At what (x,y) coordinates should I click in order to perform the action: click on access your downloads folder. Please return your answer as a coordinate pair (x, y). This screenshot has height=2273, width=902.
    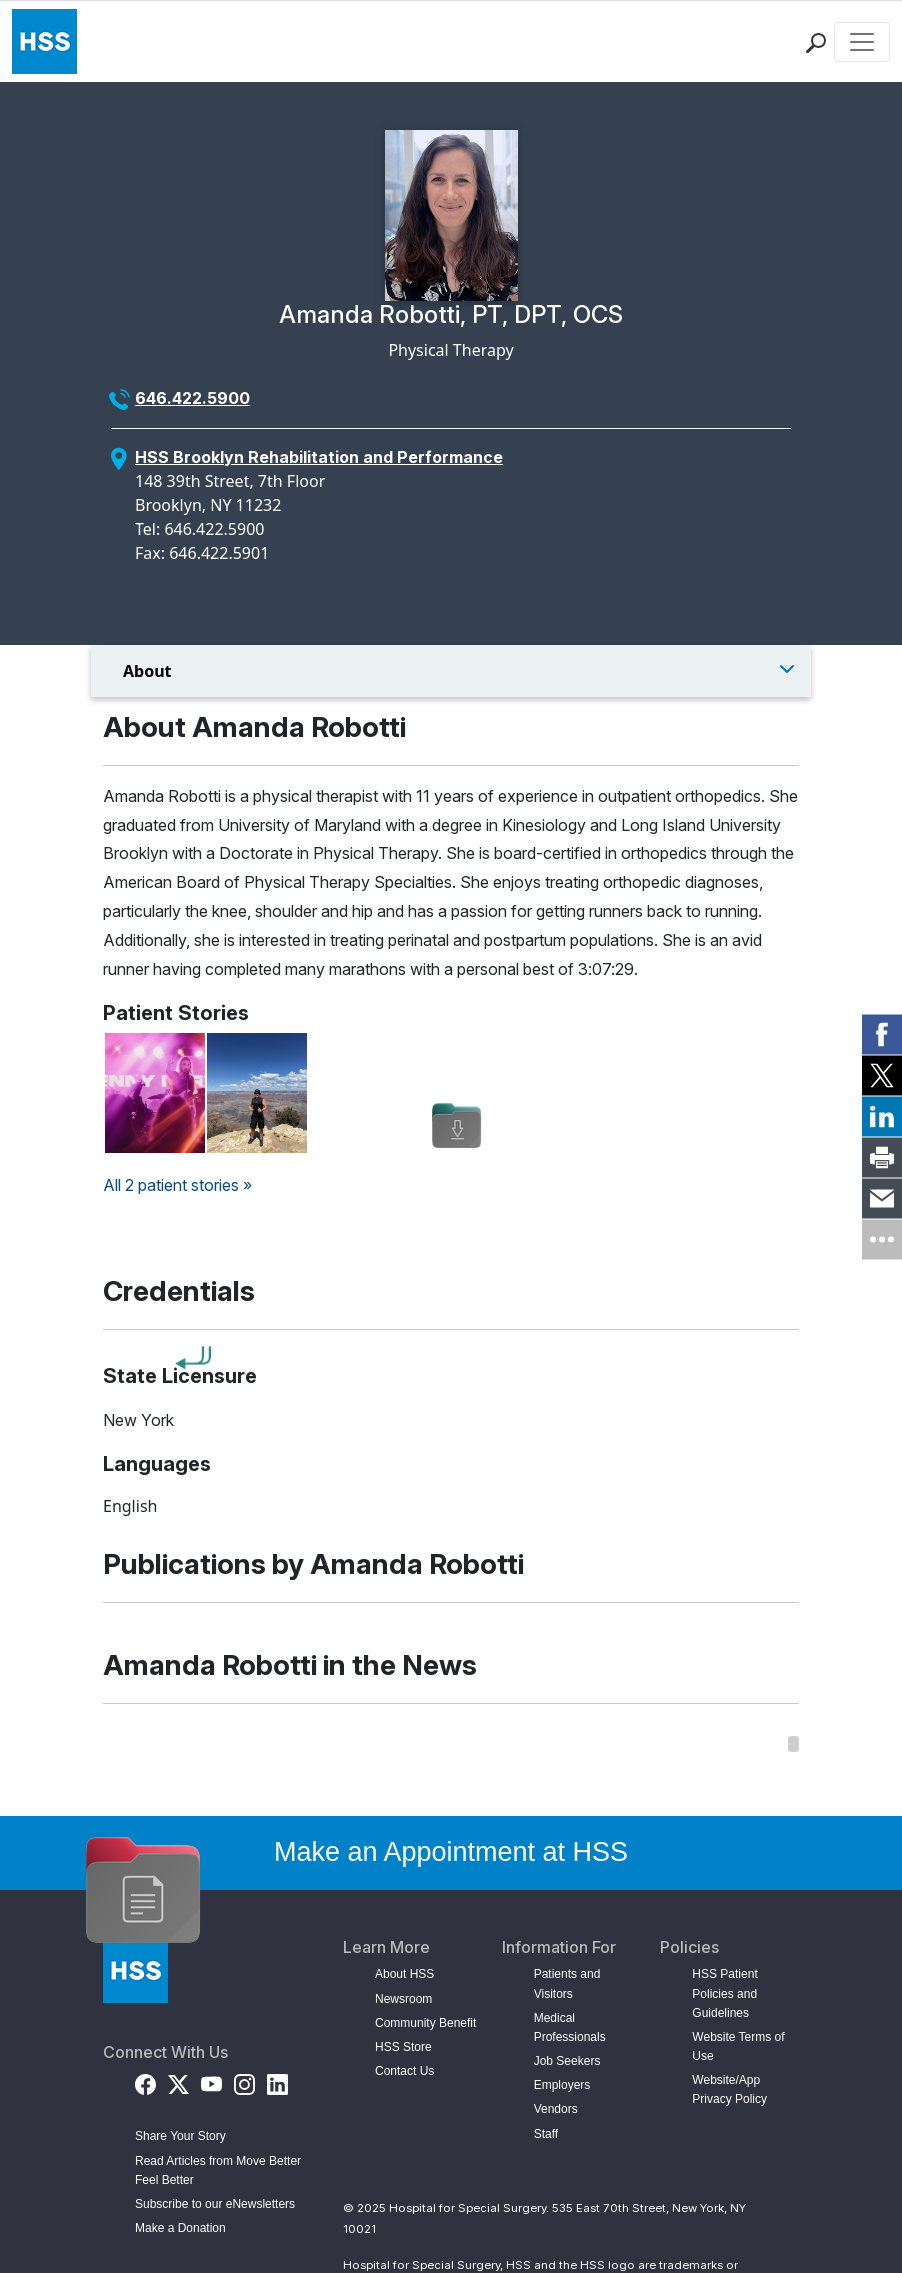
    Looking at the image, I should click on (456, 1125).